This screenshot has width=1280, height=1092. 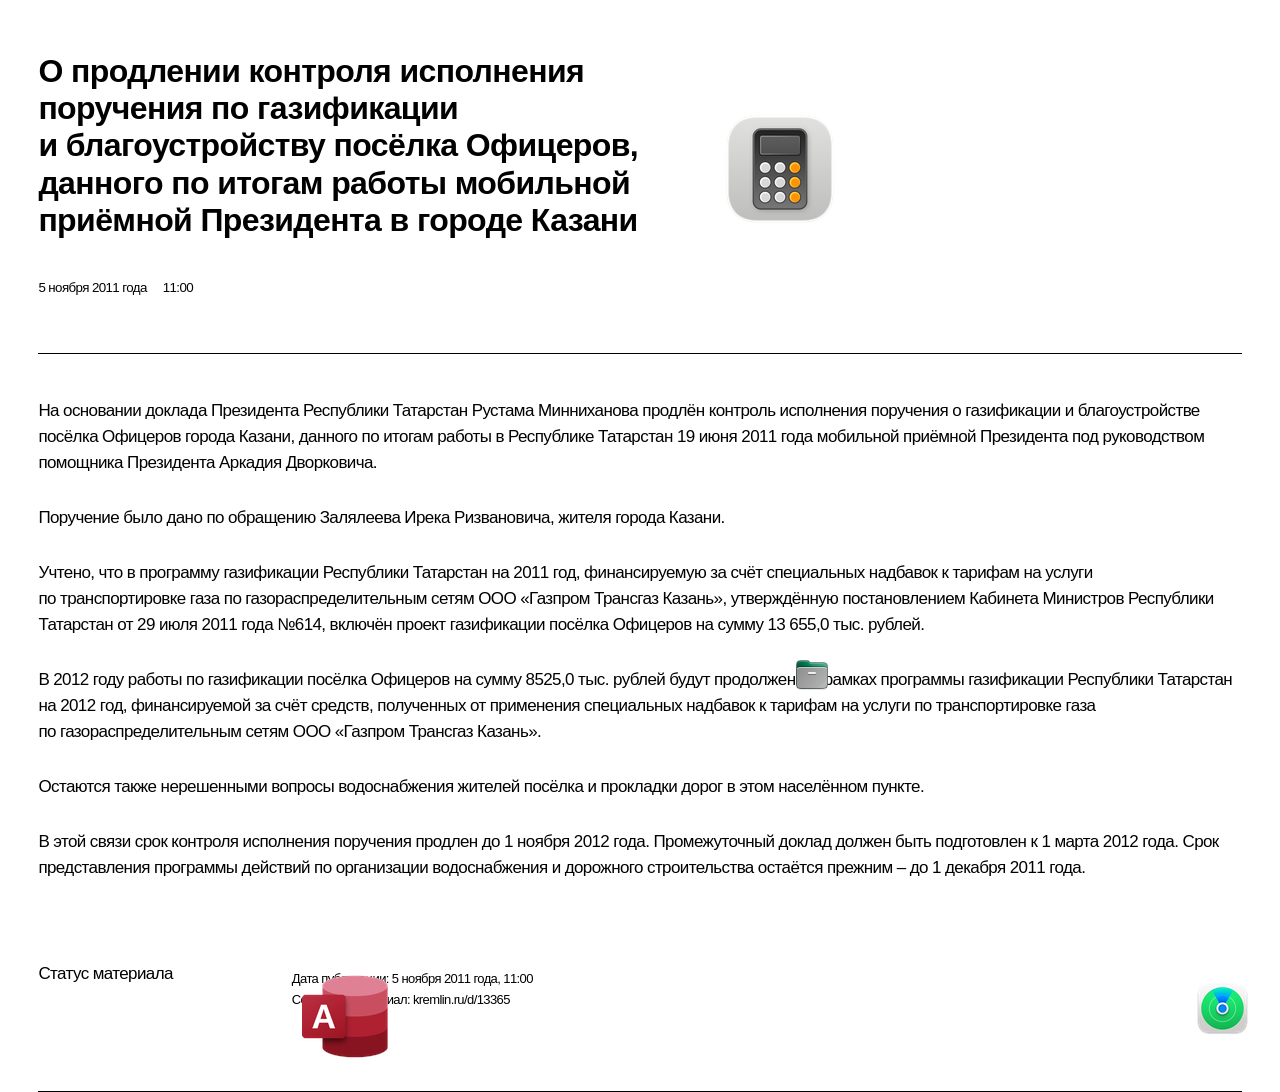 What do you see at coordinates (1222, 1008) in the screenshot?
I see `open the Find My app to locate devices or people` at bounding box center [1222, 1008].